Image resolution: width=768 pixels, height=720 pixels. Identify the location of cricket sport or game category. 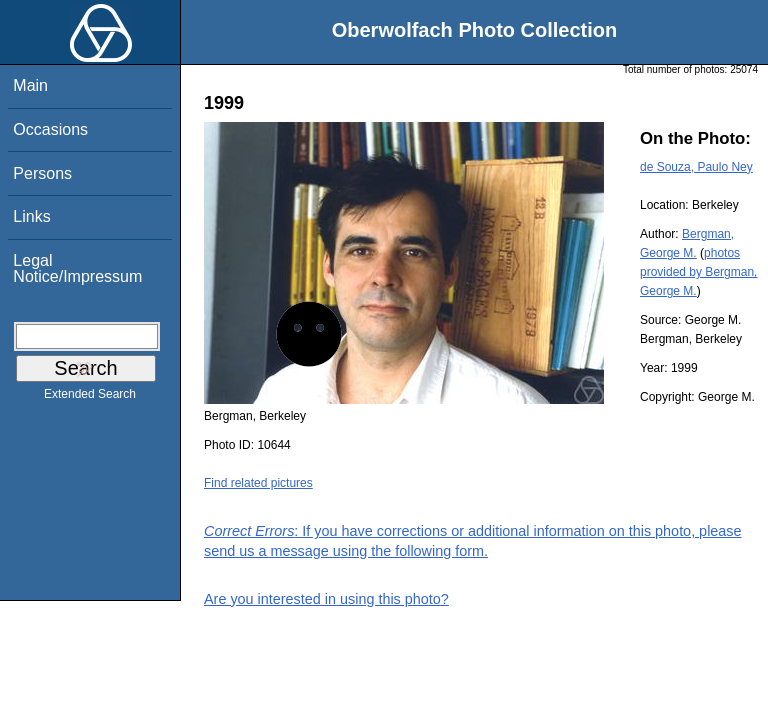
(84, 369).